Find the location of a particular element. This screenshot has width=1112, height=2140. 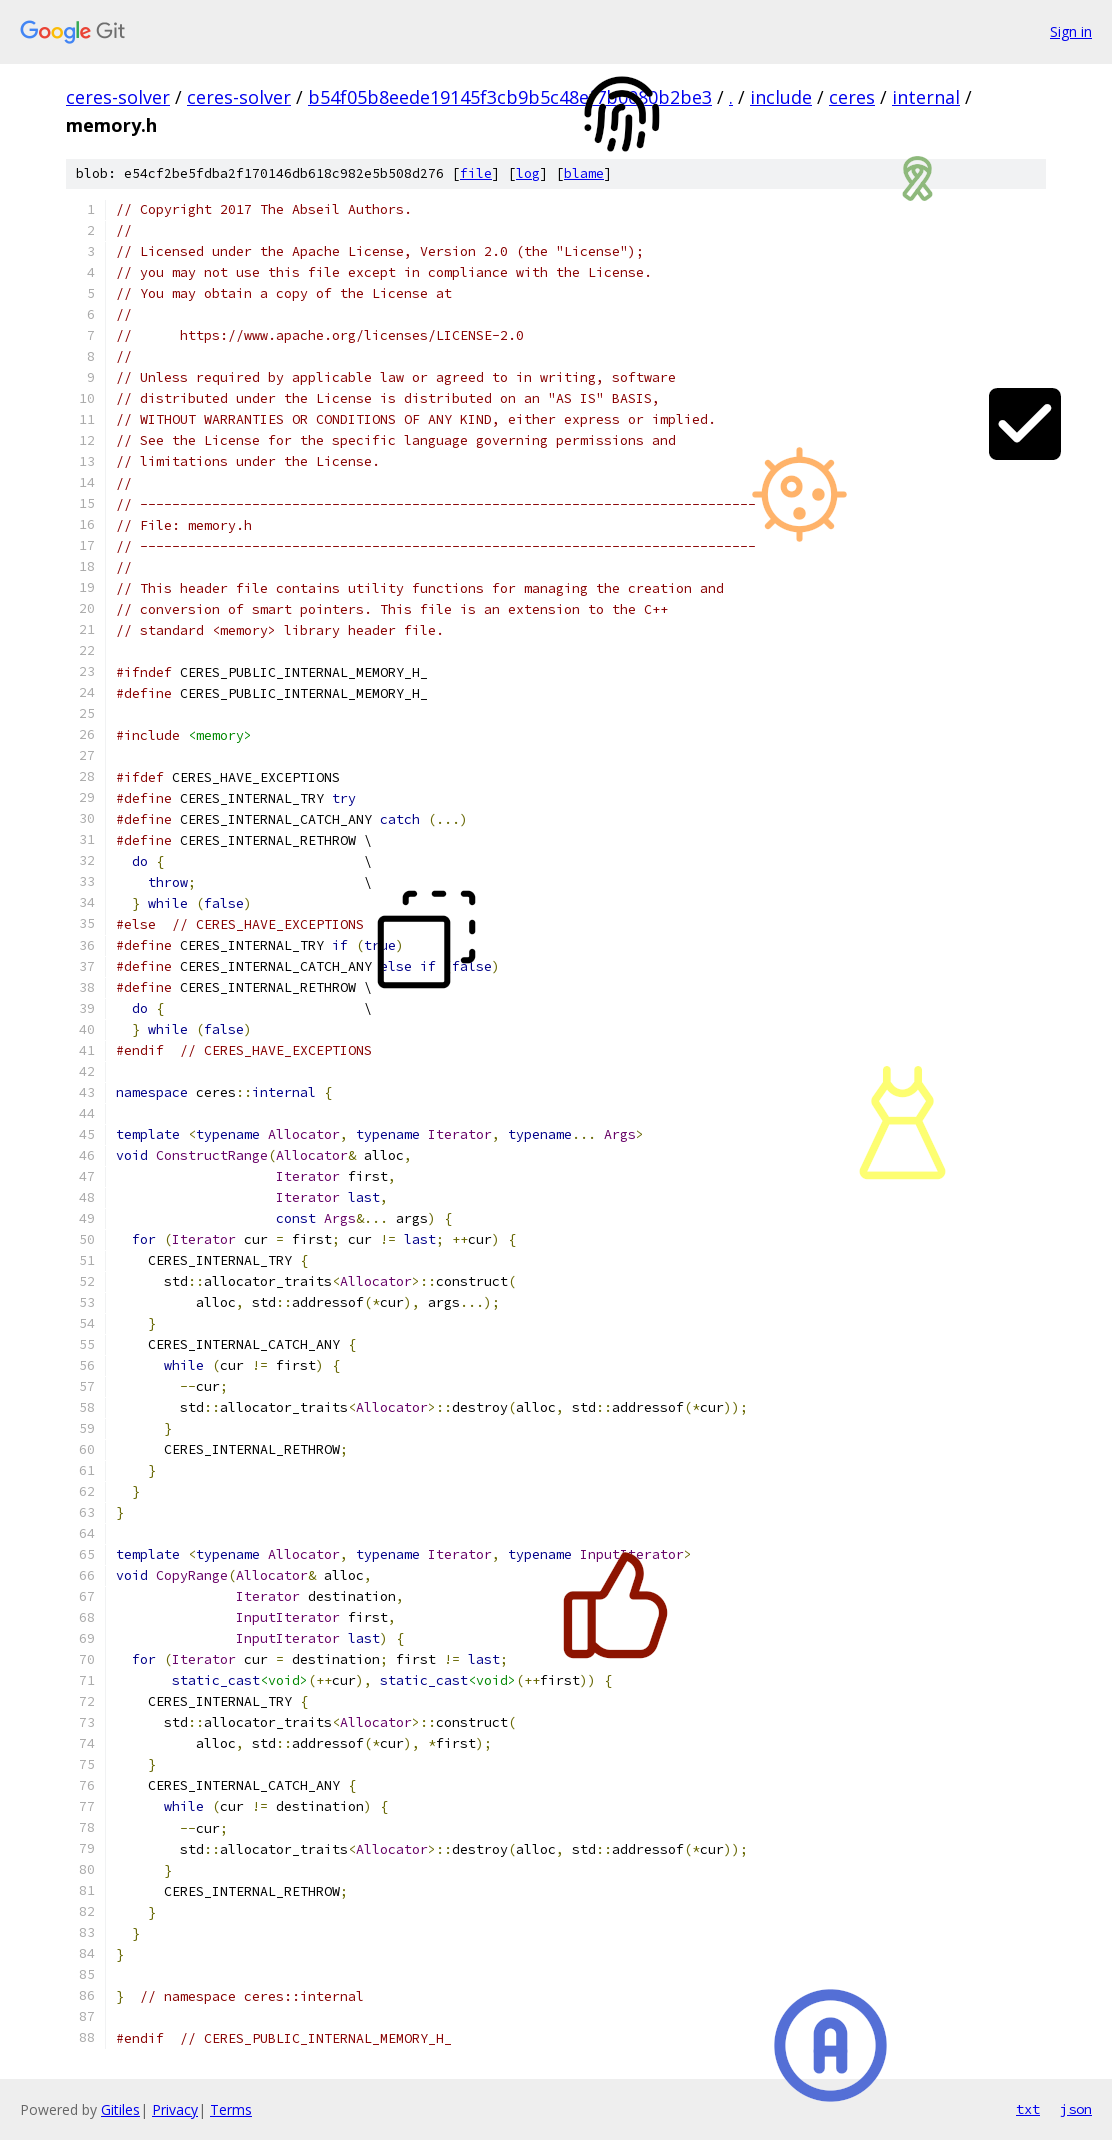

send selected element to background layer is located at coordinates (426, 939).